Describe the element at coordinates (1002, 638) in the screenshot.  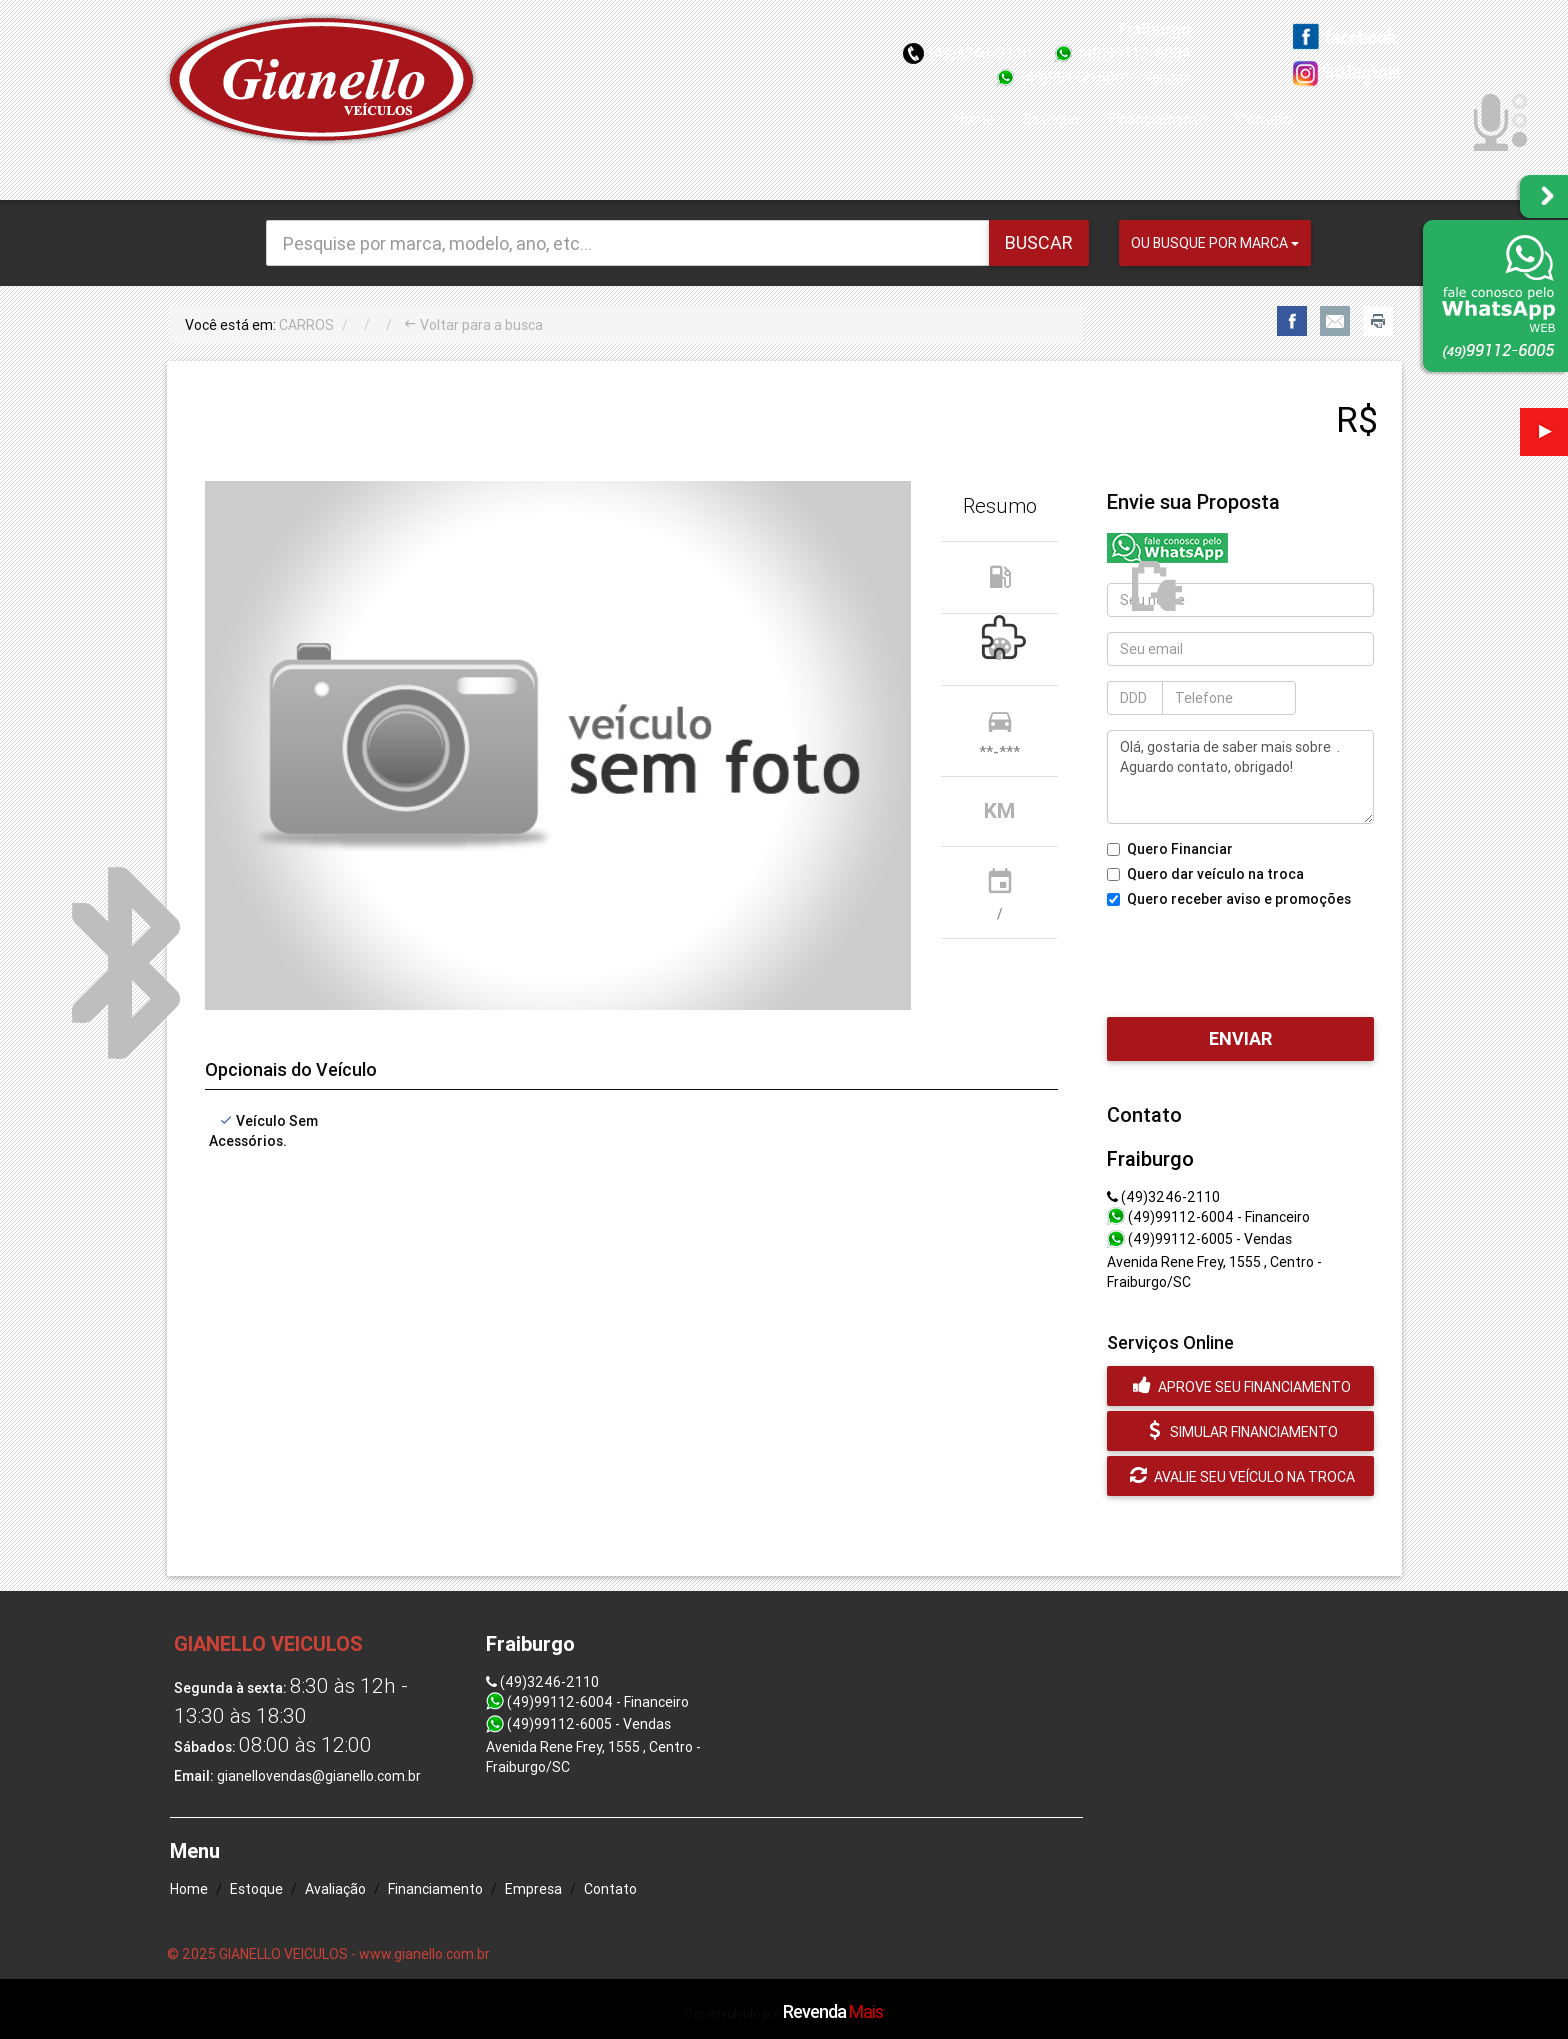
I see `access plugin settings and preferences` at that location.